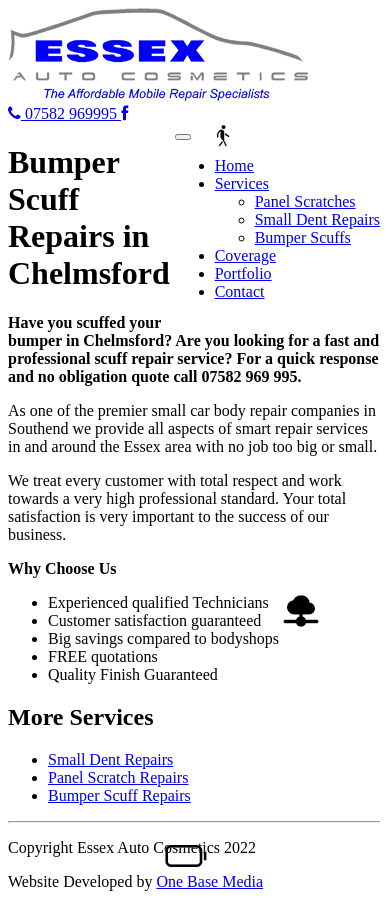 This screenshot has height=907, width=388. Describe the element at coordinates (223, 135) in the screenshot. I see `get walking directions` at that location.